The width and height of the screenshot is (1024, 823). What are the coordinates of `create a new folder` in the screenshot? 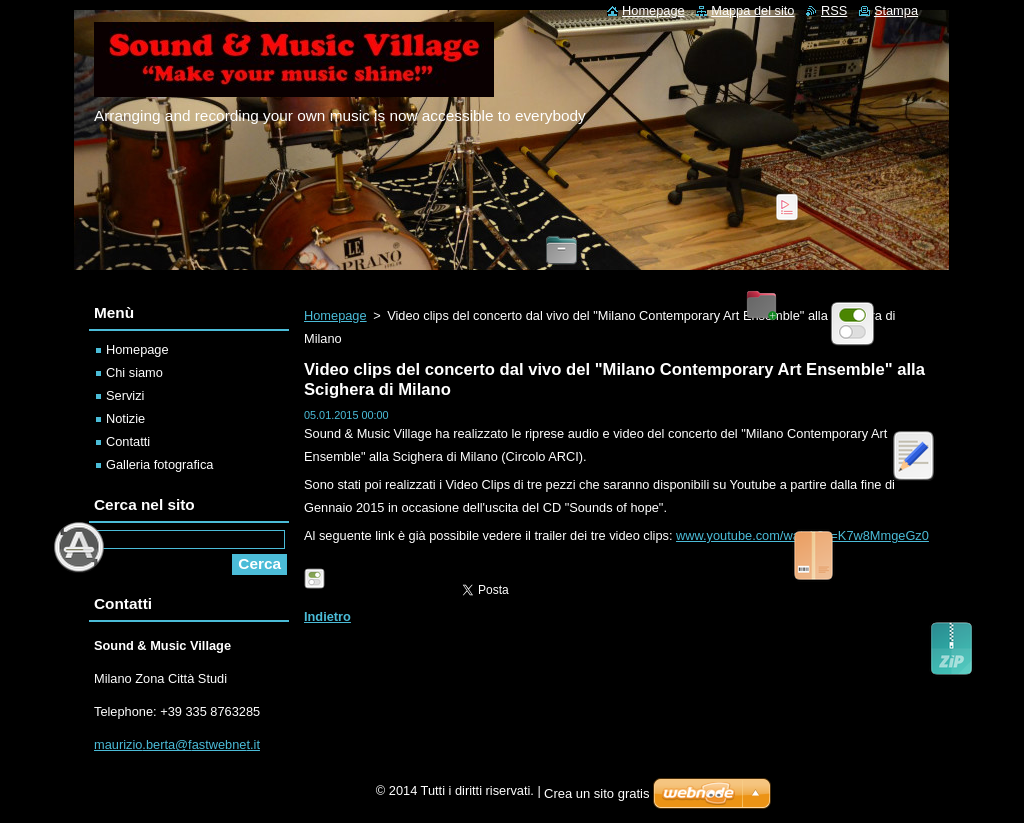 It's located at (761, 304).